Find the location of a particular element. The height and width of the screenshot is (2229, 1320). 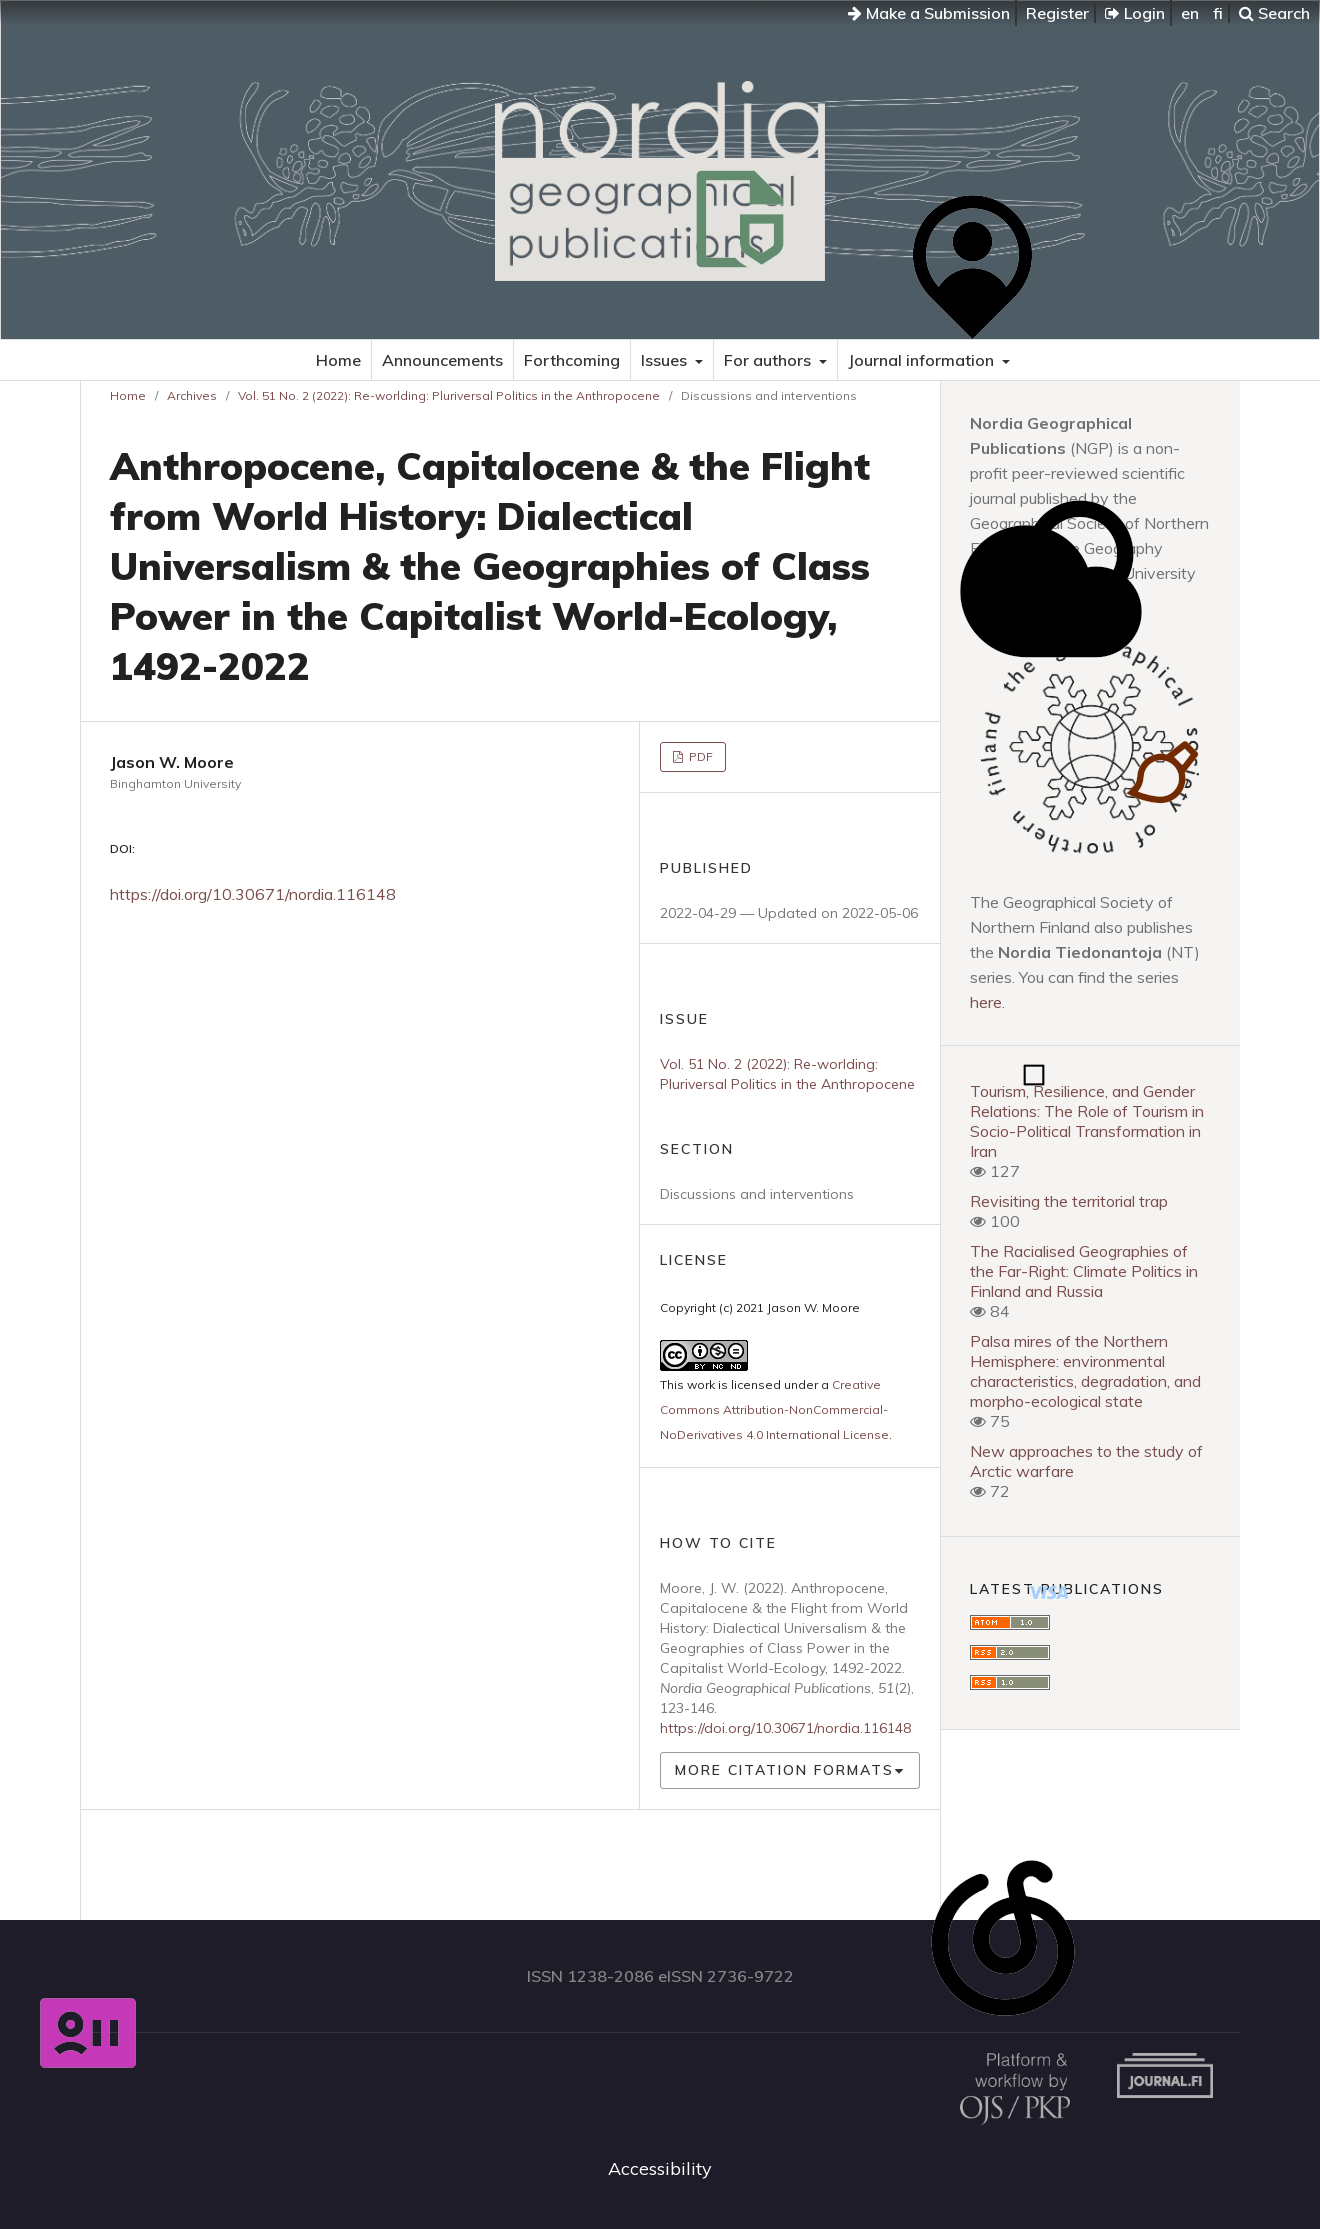

indicates a pass or credential is pending approval is located at coordinates (88, 2033).